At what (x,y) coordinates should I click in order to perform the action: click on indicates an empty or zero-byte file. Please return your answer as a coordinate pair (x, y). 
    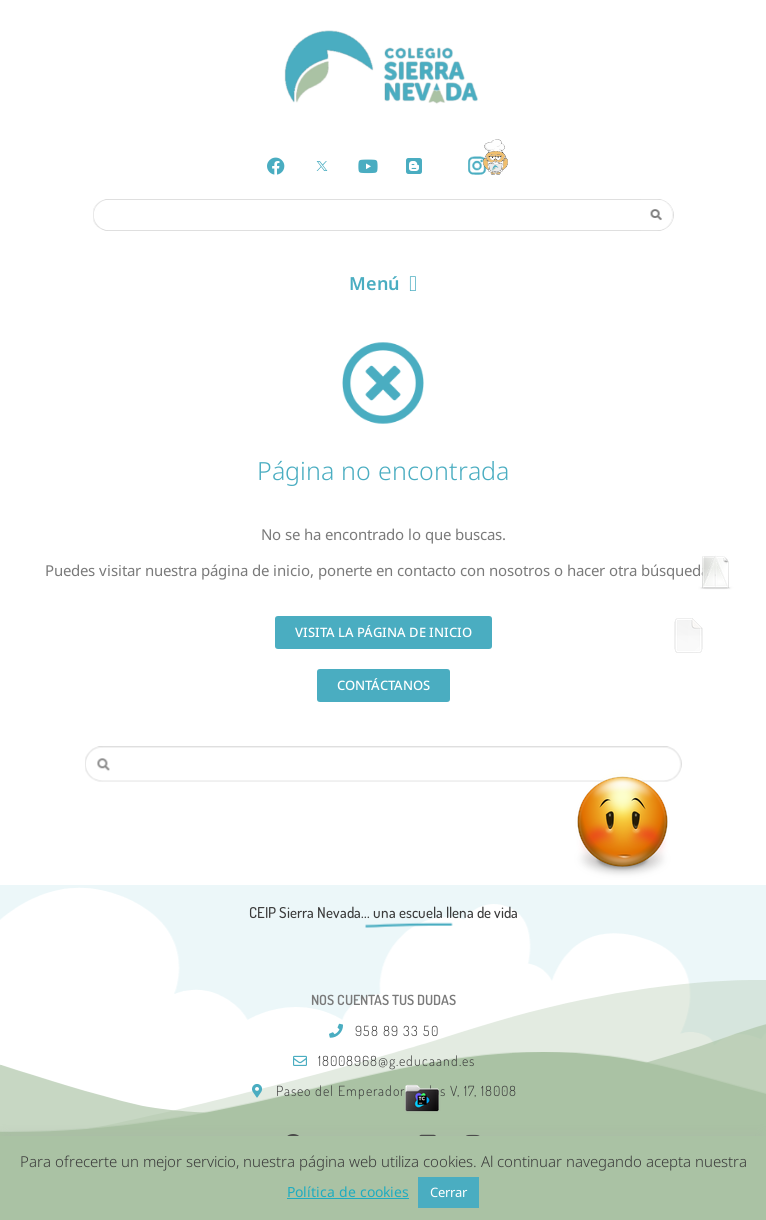
    Looking at the image, I should click on (688, 635).